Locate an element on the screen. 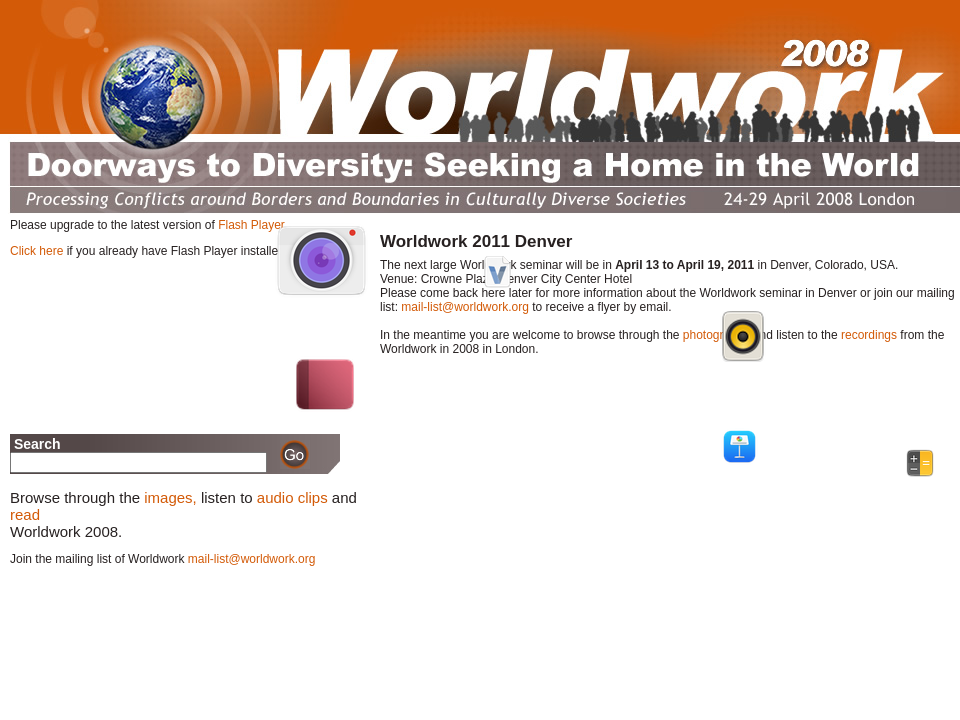  open Rhythmbox music player is located at coordinates (743, 336).